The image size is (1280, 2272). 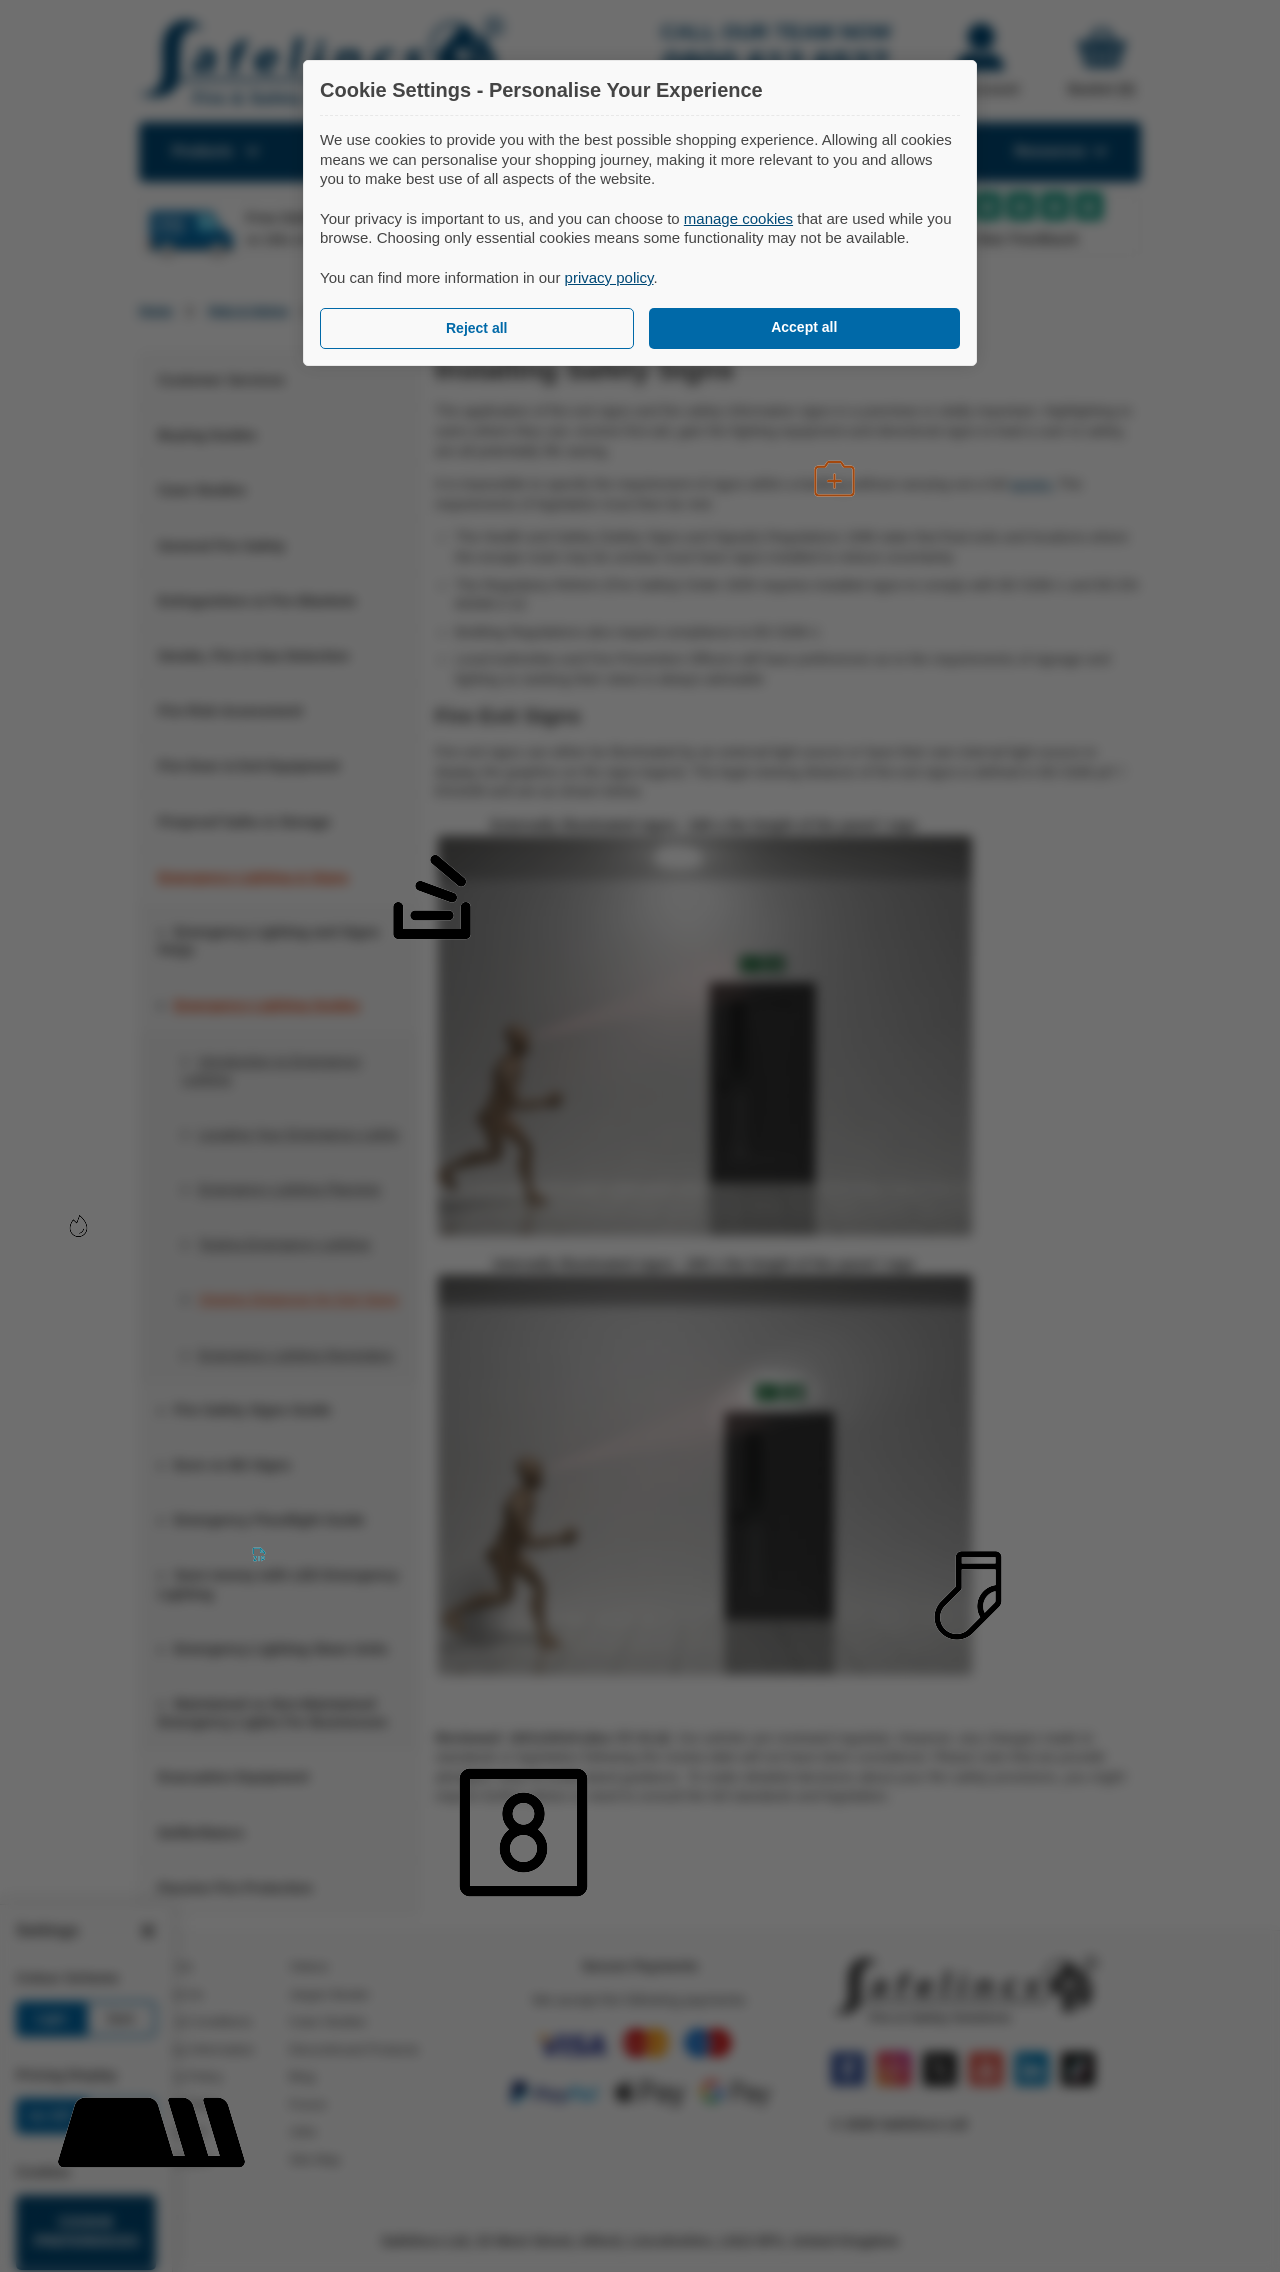 I want to click on select or input the number eight, so click(x=523, y=1832).